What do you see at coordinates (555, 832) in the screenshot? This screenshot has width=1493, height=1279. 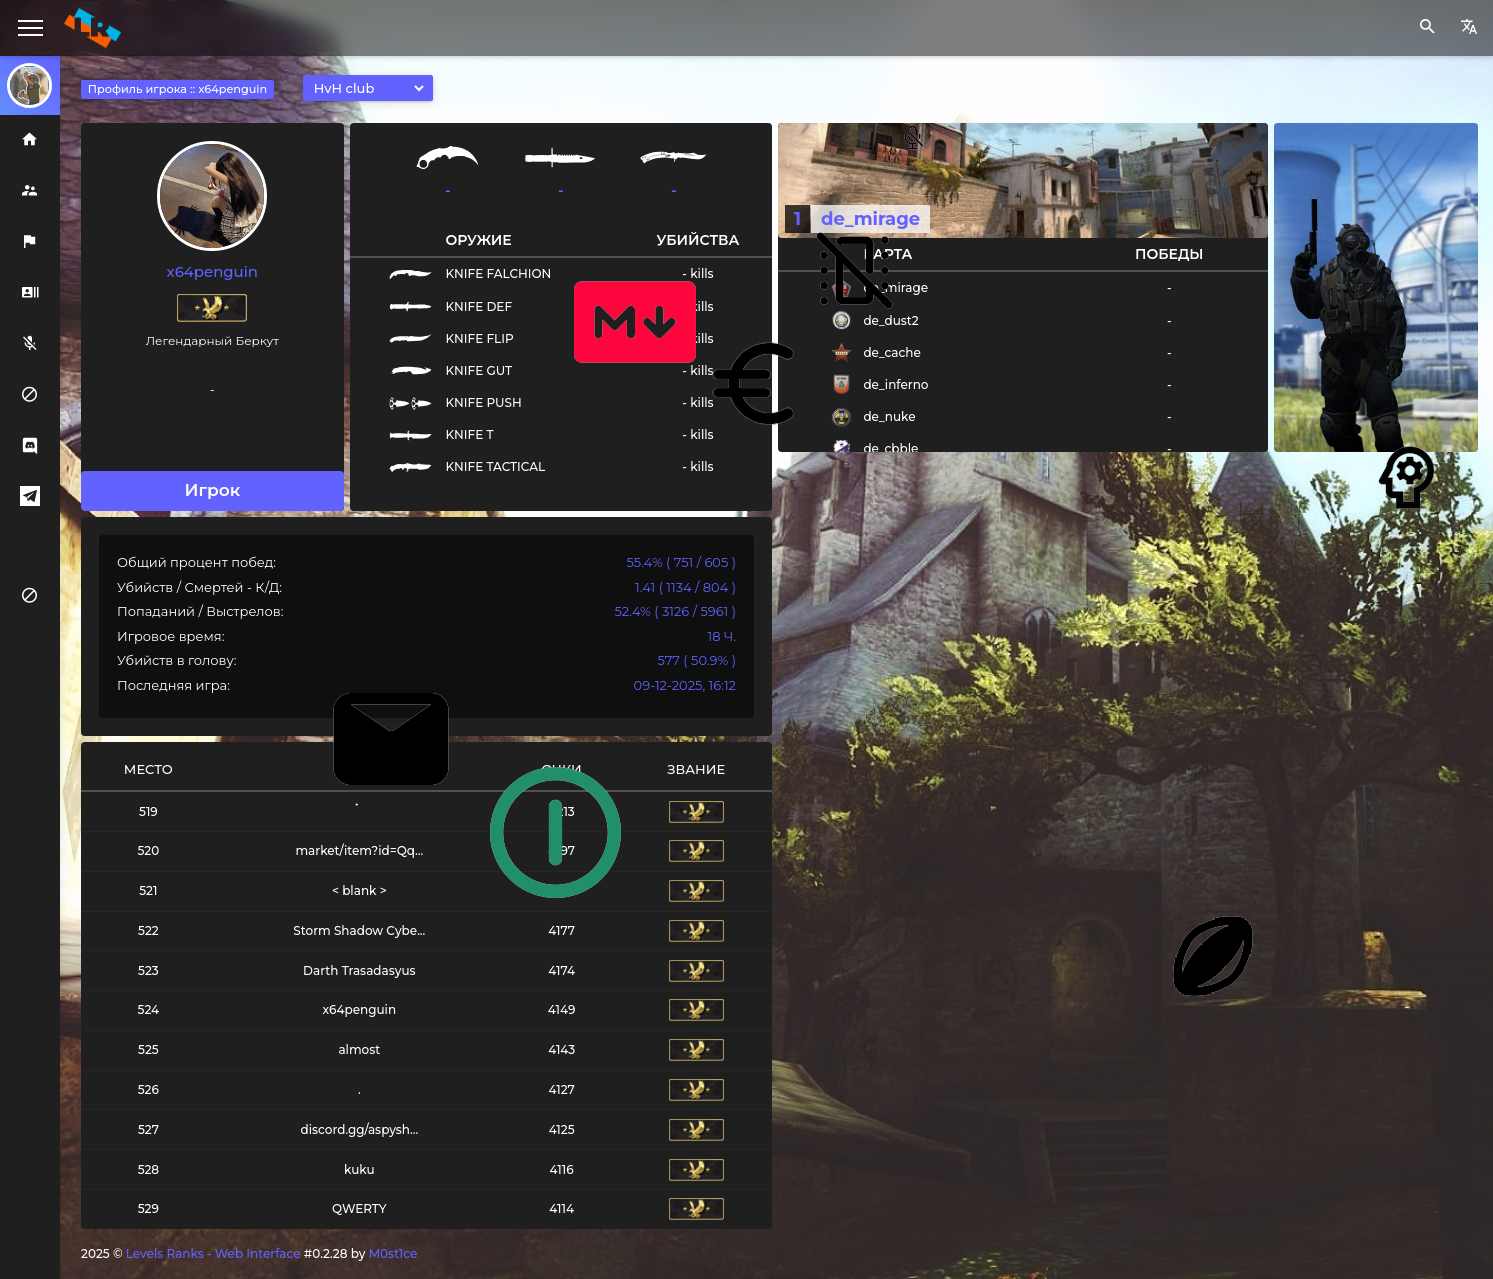 I see `access information or help` at bounding box center [555, 832].